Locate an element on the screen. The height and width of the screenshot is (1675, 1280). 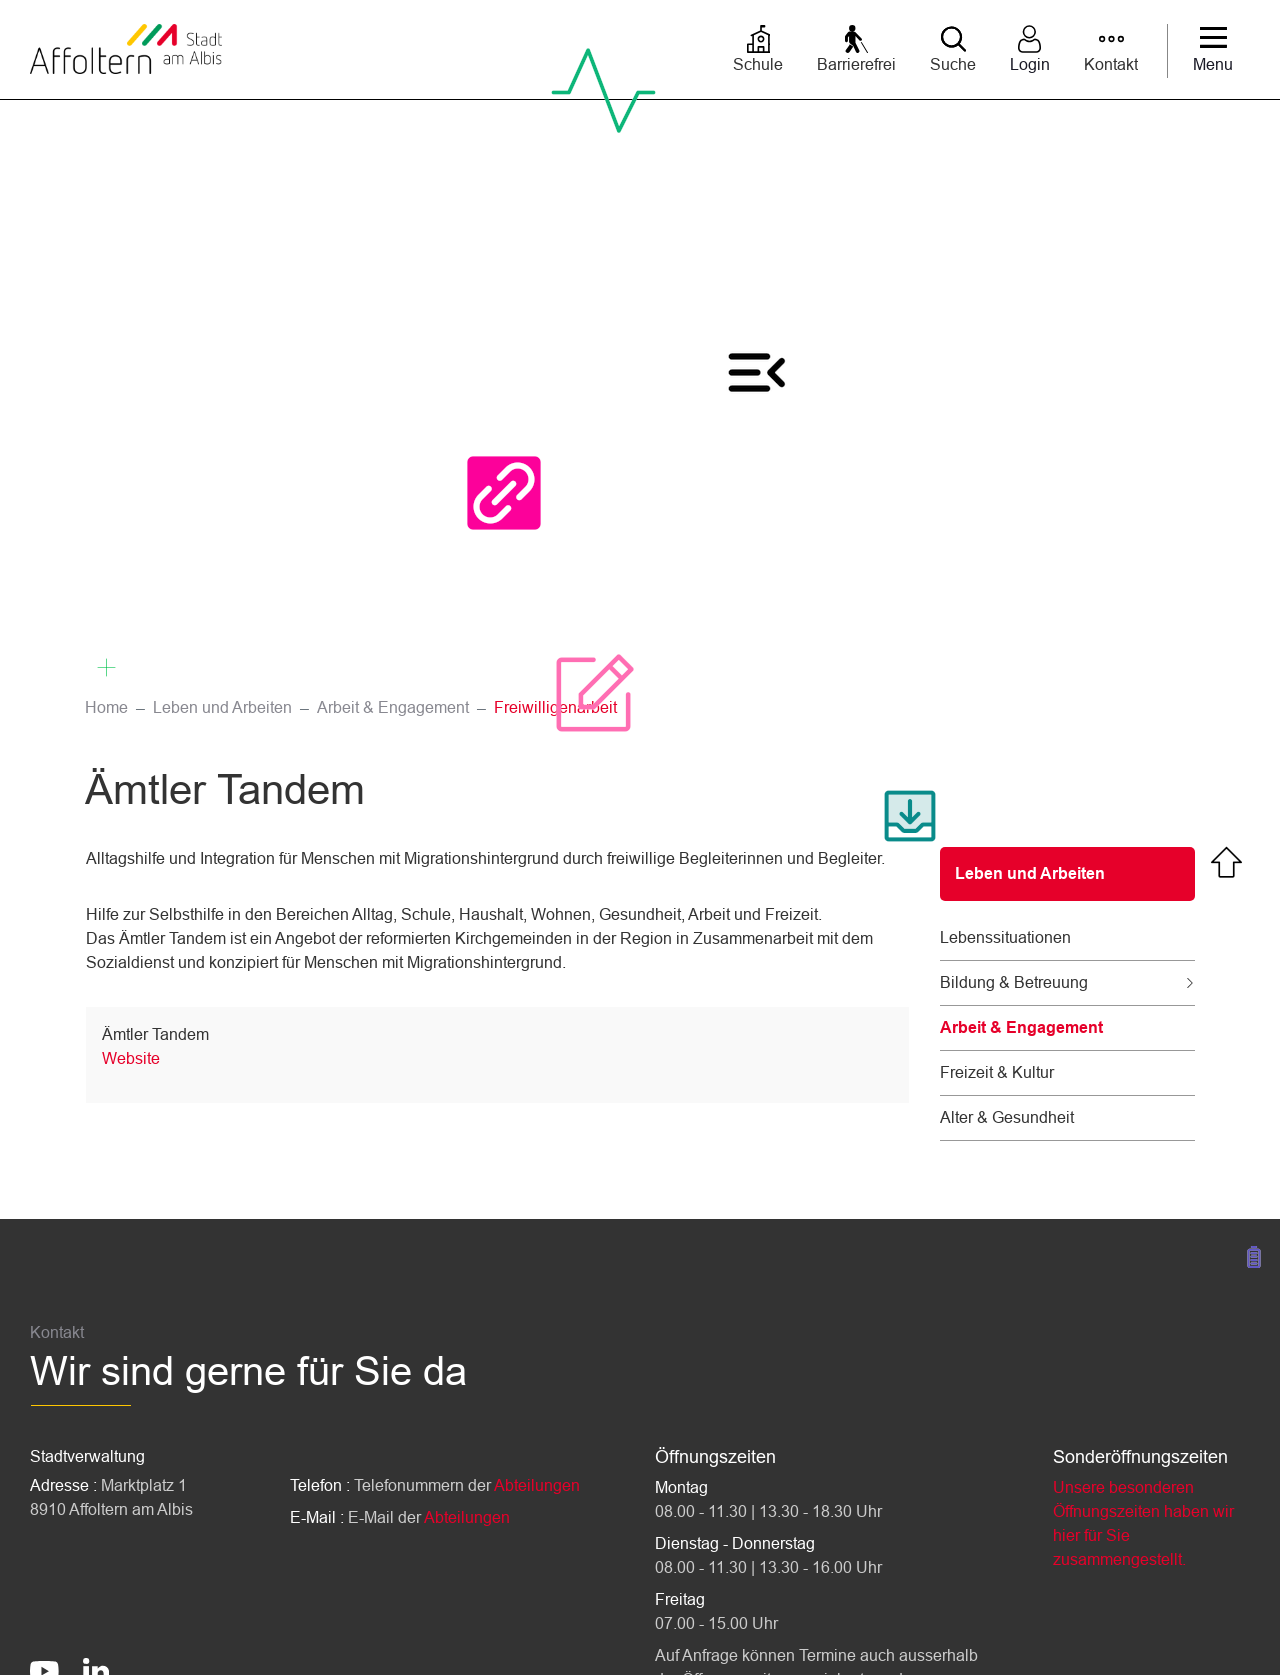
collapse the navigation menu is located at coordinates (757, 372).